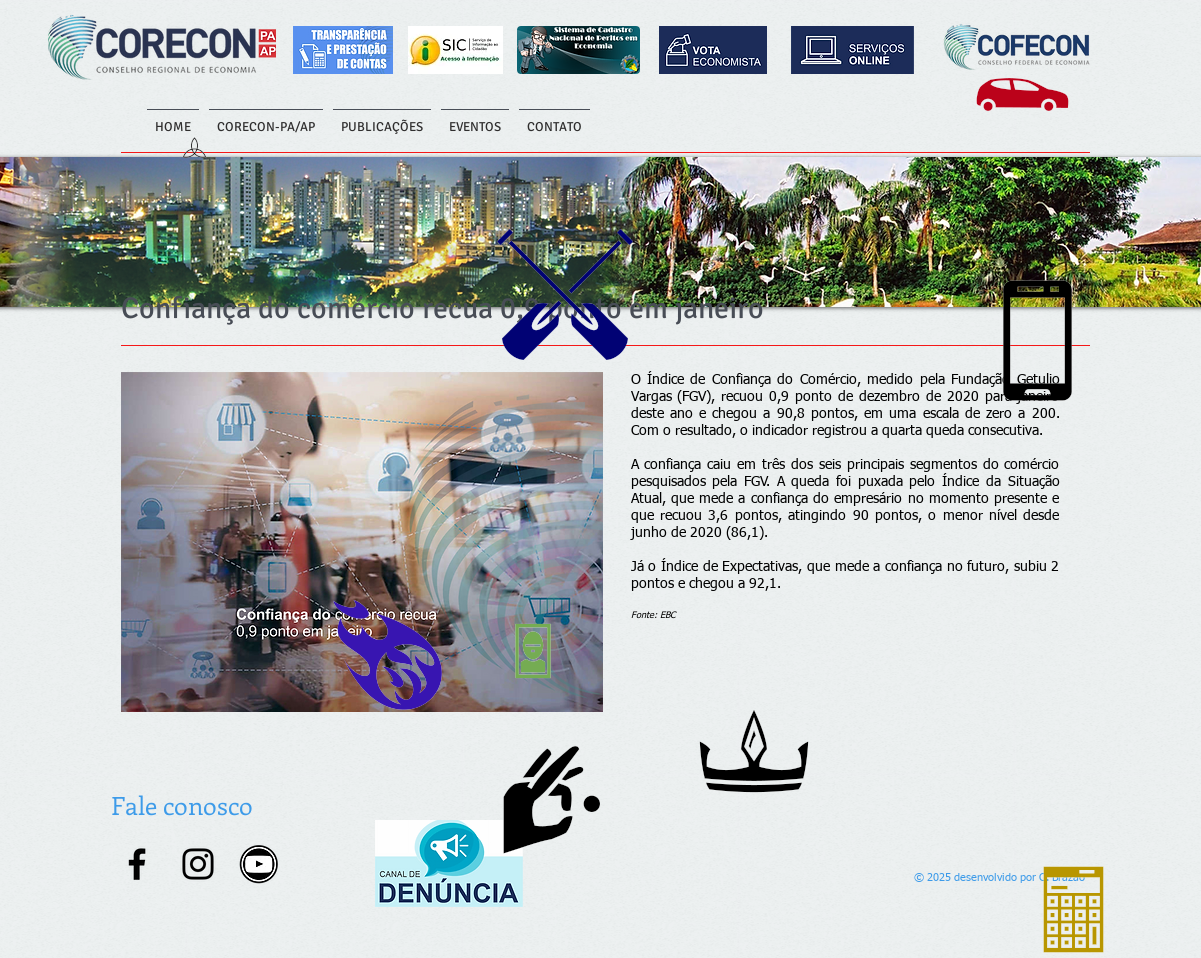 This screenshot has height=958, width=1201. What do you see at coordinates (566, 797) in the screenshot?
I see `tap to flick or shoot a marble` at bounding box center [566, 797].